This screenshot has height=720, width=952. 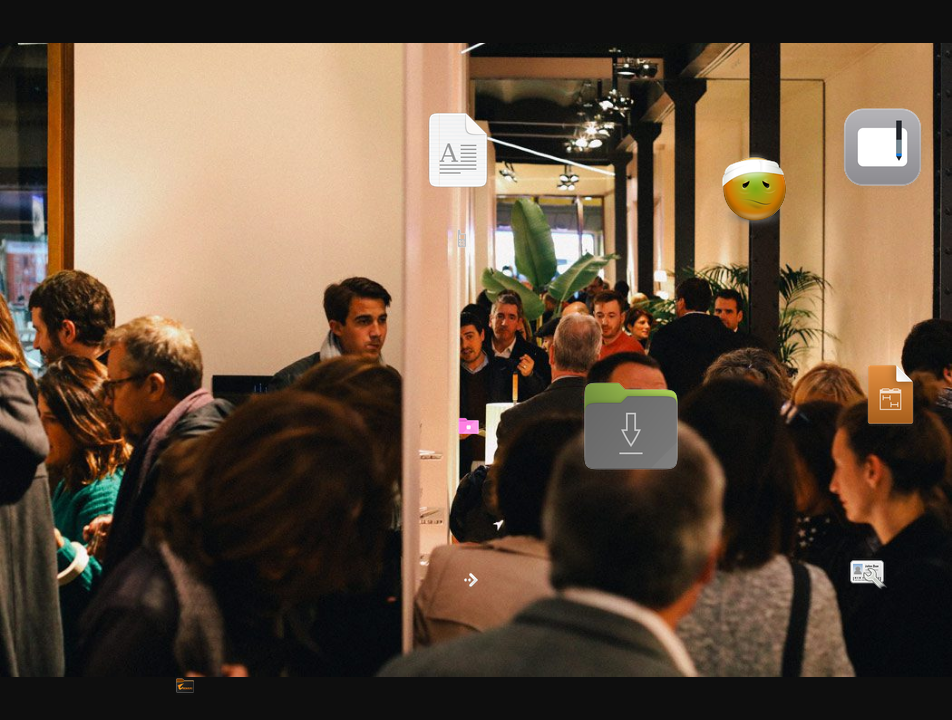 What do you see at coordinates (631, 426) in the screenshot?
I see `open your downloads folder` at bounding box center [631, 426].